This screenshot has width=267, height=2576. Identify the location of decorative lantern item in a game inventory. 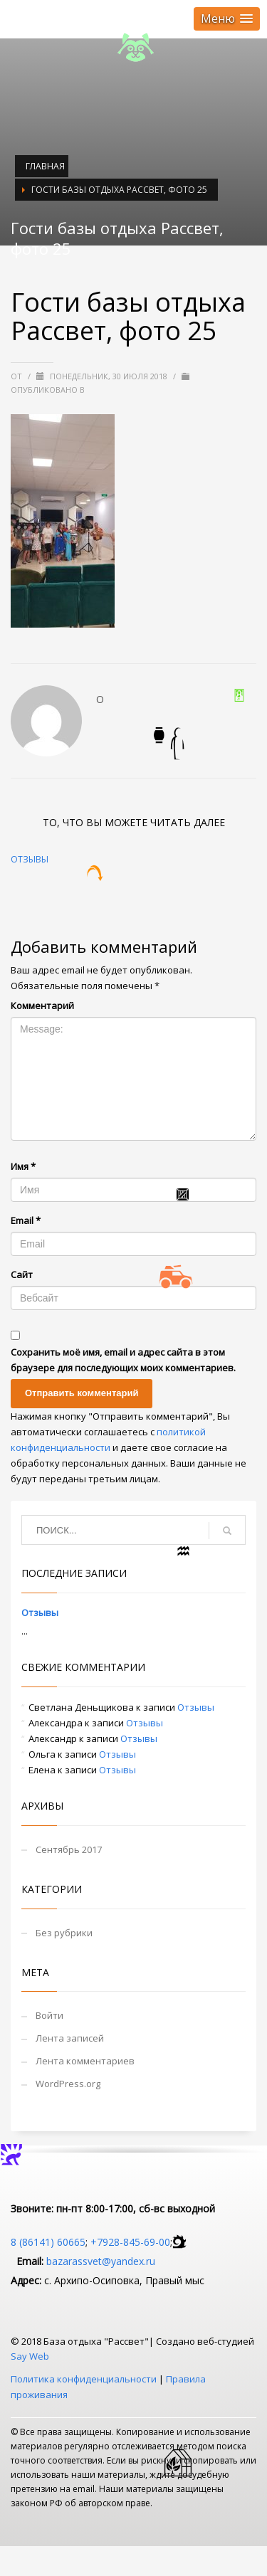
(169, 743).